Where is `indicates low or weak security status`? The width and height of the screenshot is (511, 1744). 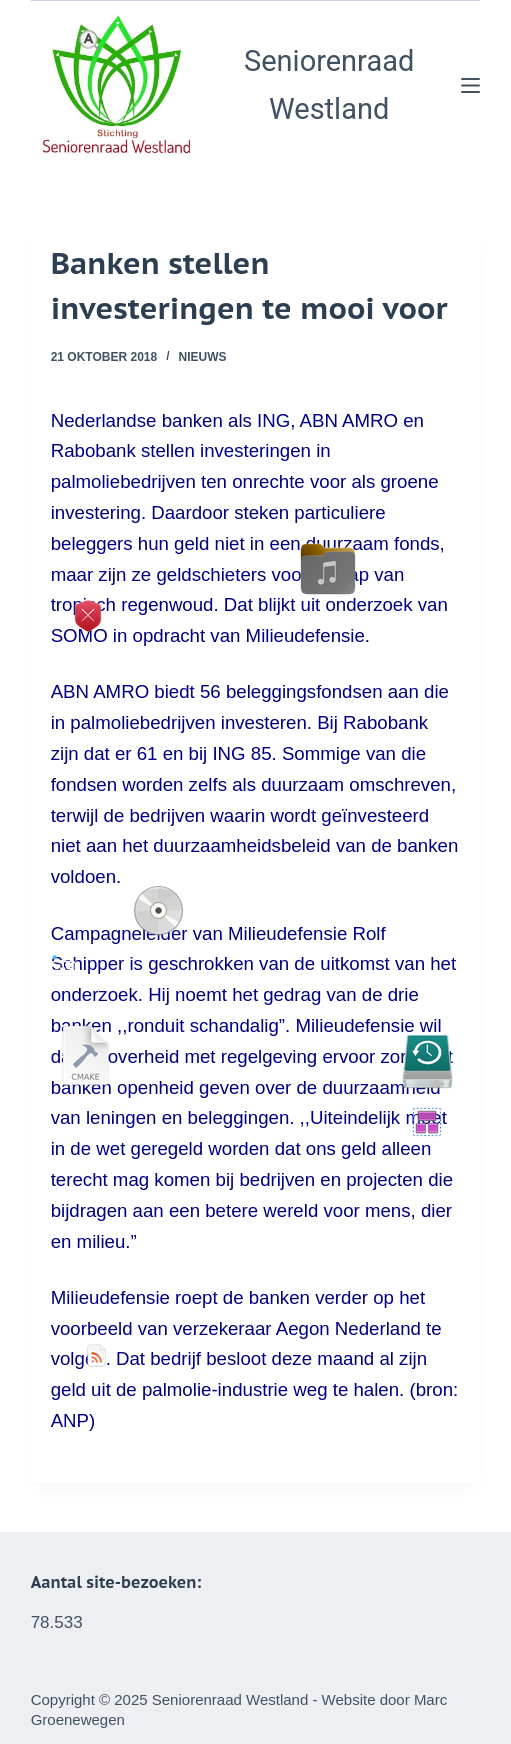
indicates low or weak security status is located at coordinates (88, 617).